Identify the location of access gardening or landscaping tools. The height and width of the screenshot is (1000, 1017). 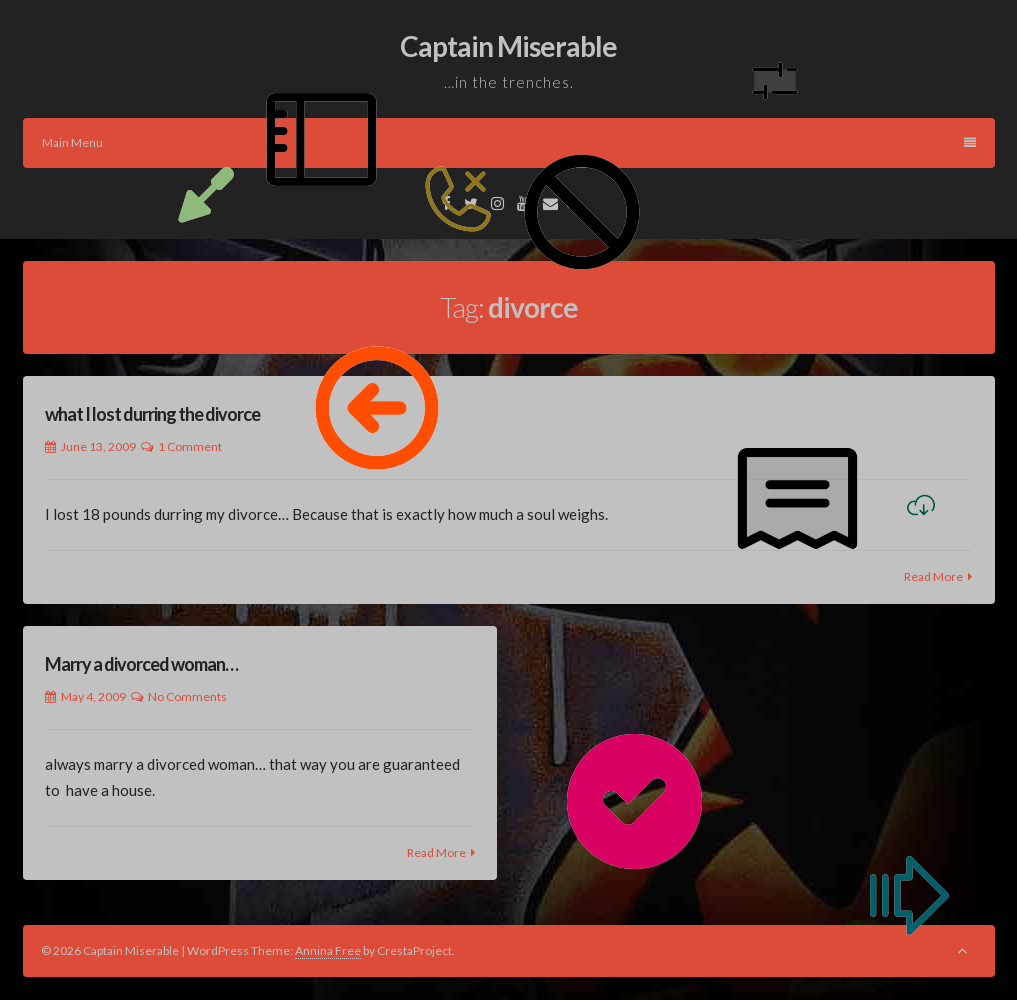
(204, 196).